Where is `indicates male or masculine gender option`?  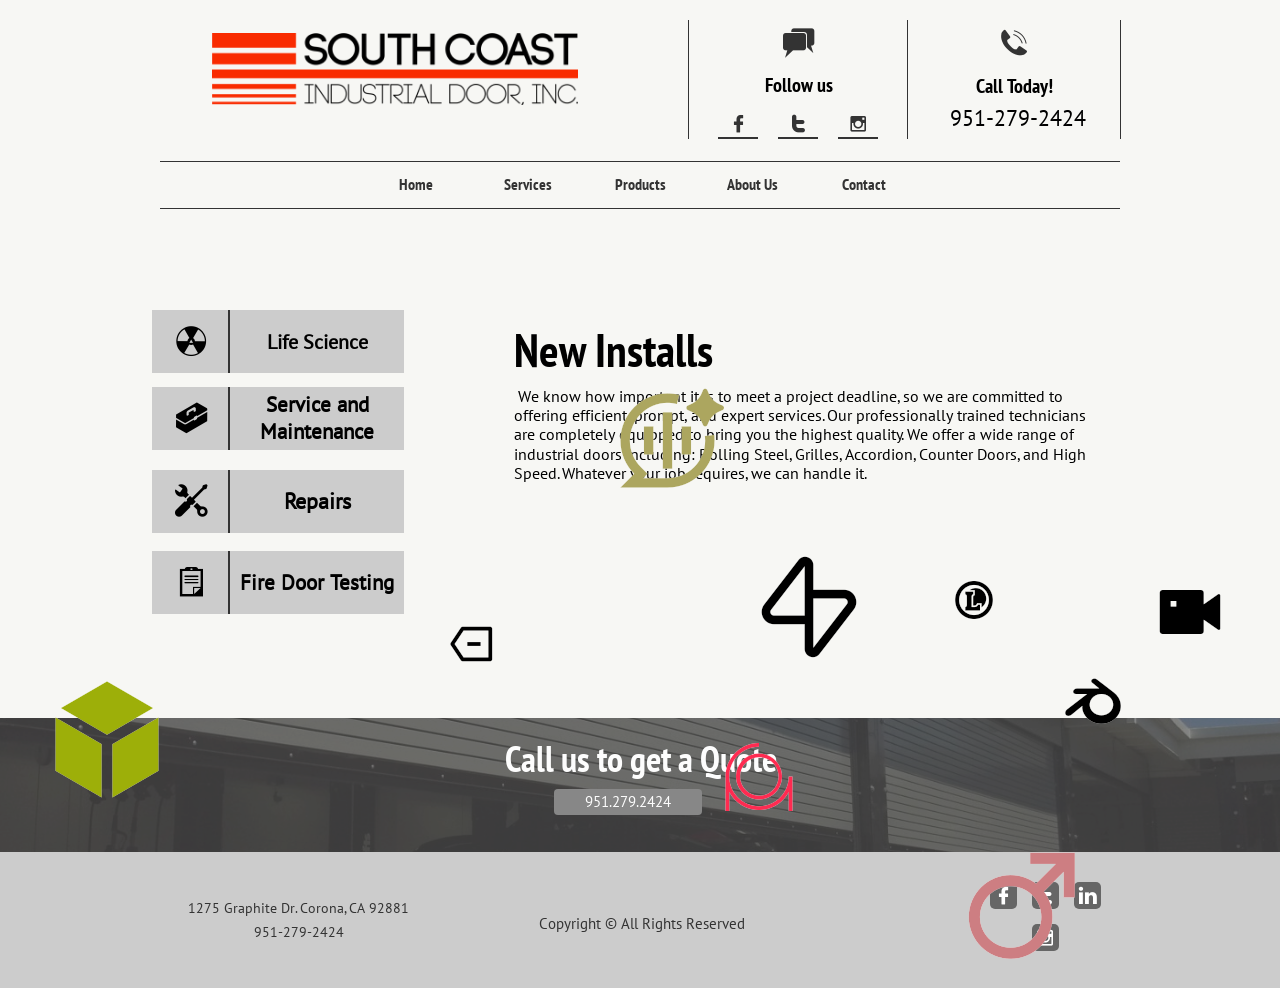
indicates male or masculine gender option is located at coordinates (1019, 903).